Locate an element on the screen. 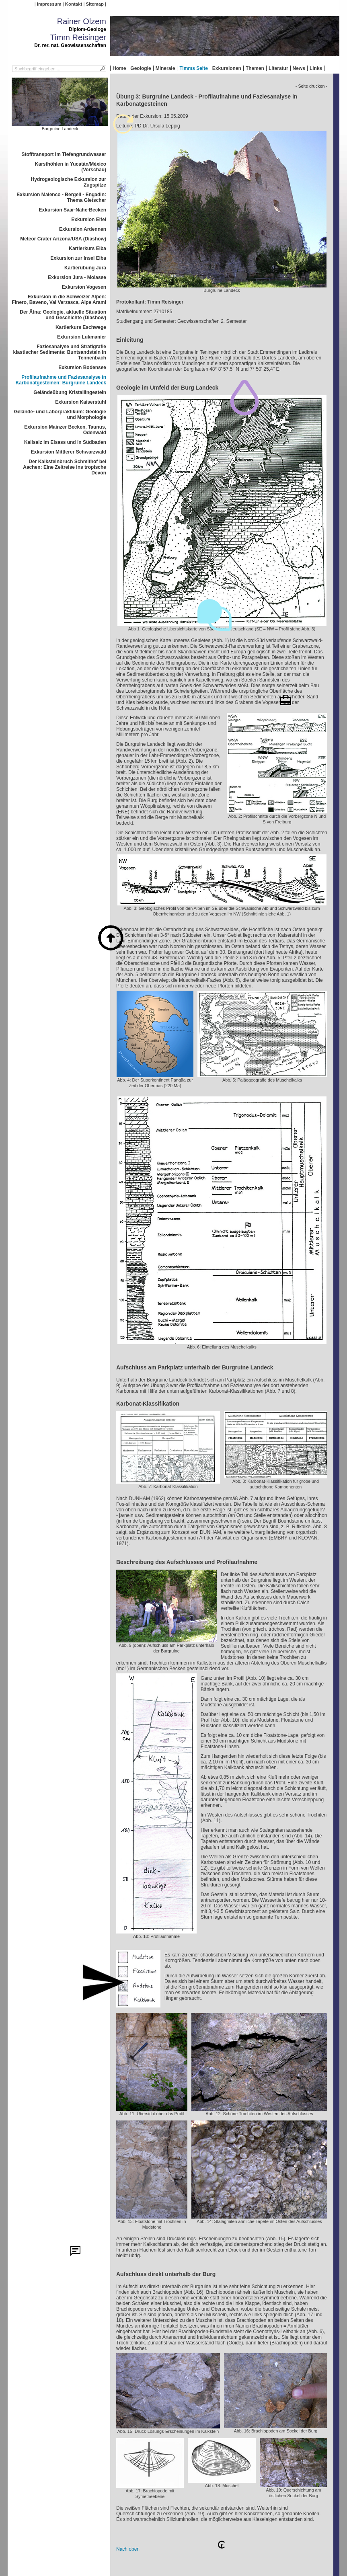 The height and width of the screenshot is (2576, 347). flag or mark an item for follow-up is located at coordinates (248, 1225).